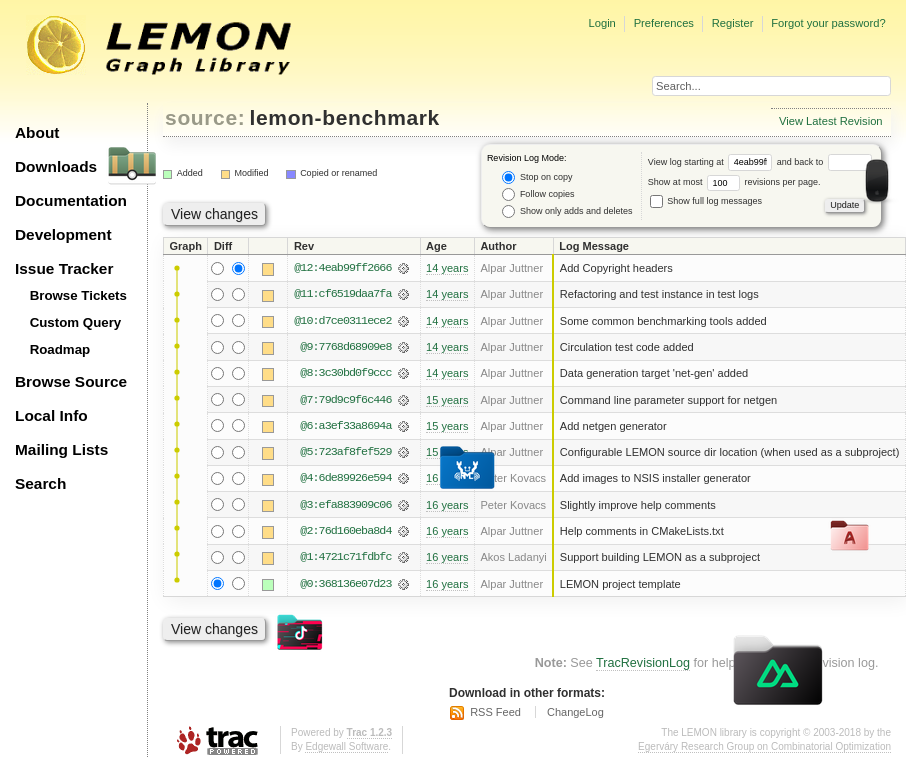 Image resolution: width=906 pixels, height=767 pixels. What do you see at coordinates (877, 182) in the screenshot?
I see `bluetooth mouse connected` at bounding box center [877, 182].